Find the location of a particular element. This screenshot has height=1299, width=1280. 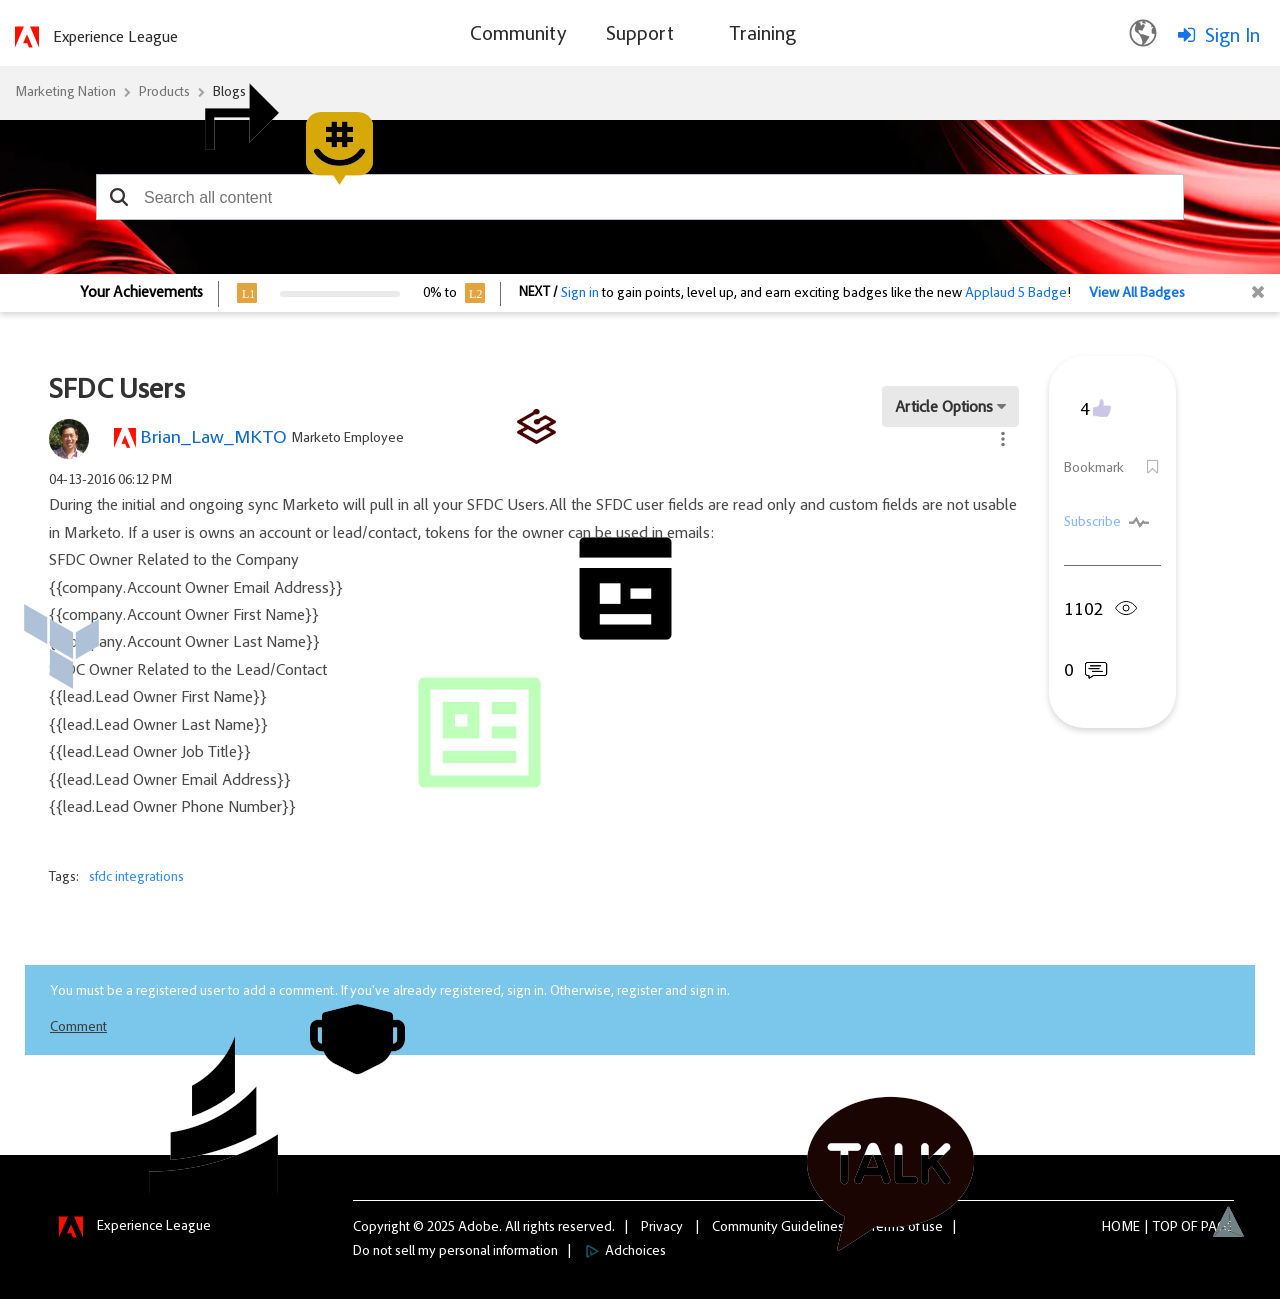

share or forward content is located at coordinates (237, 117).